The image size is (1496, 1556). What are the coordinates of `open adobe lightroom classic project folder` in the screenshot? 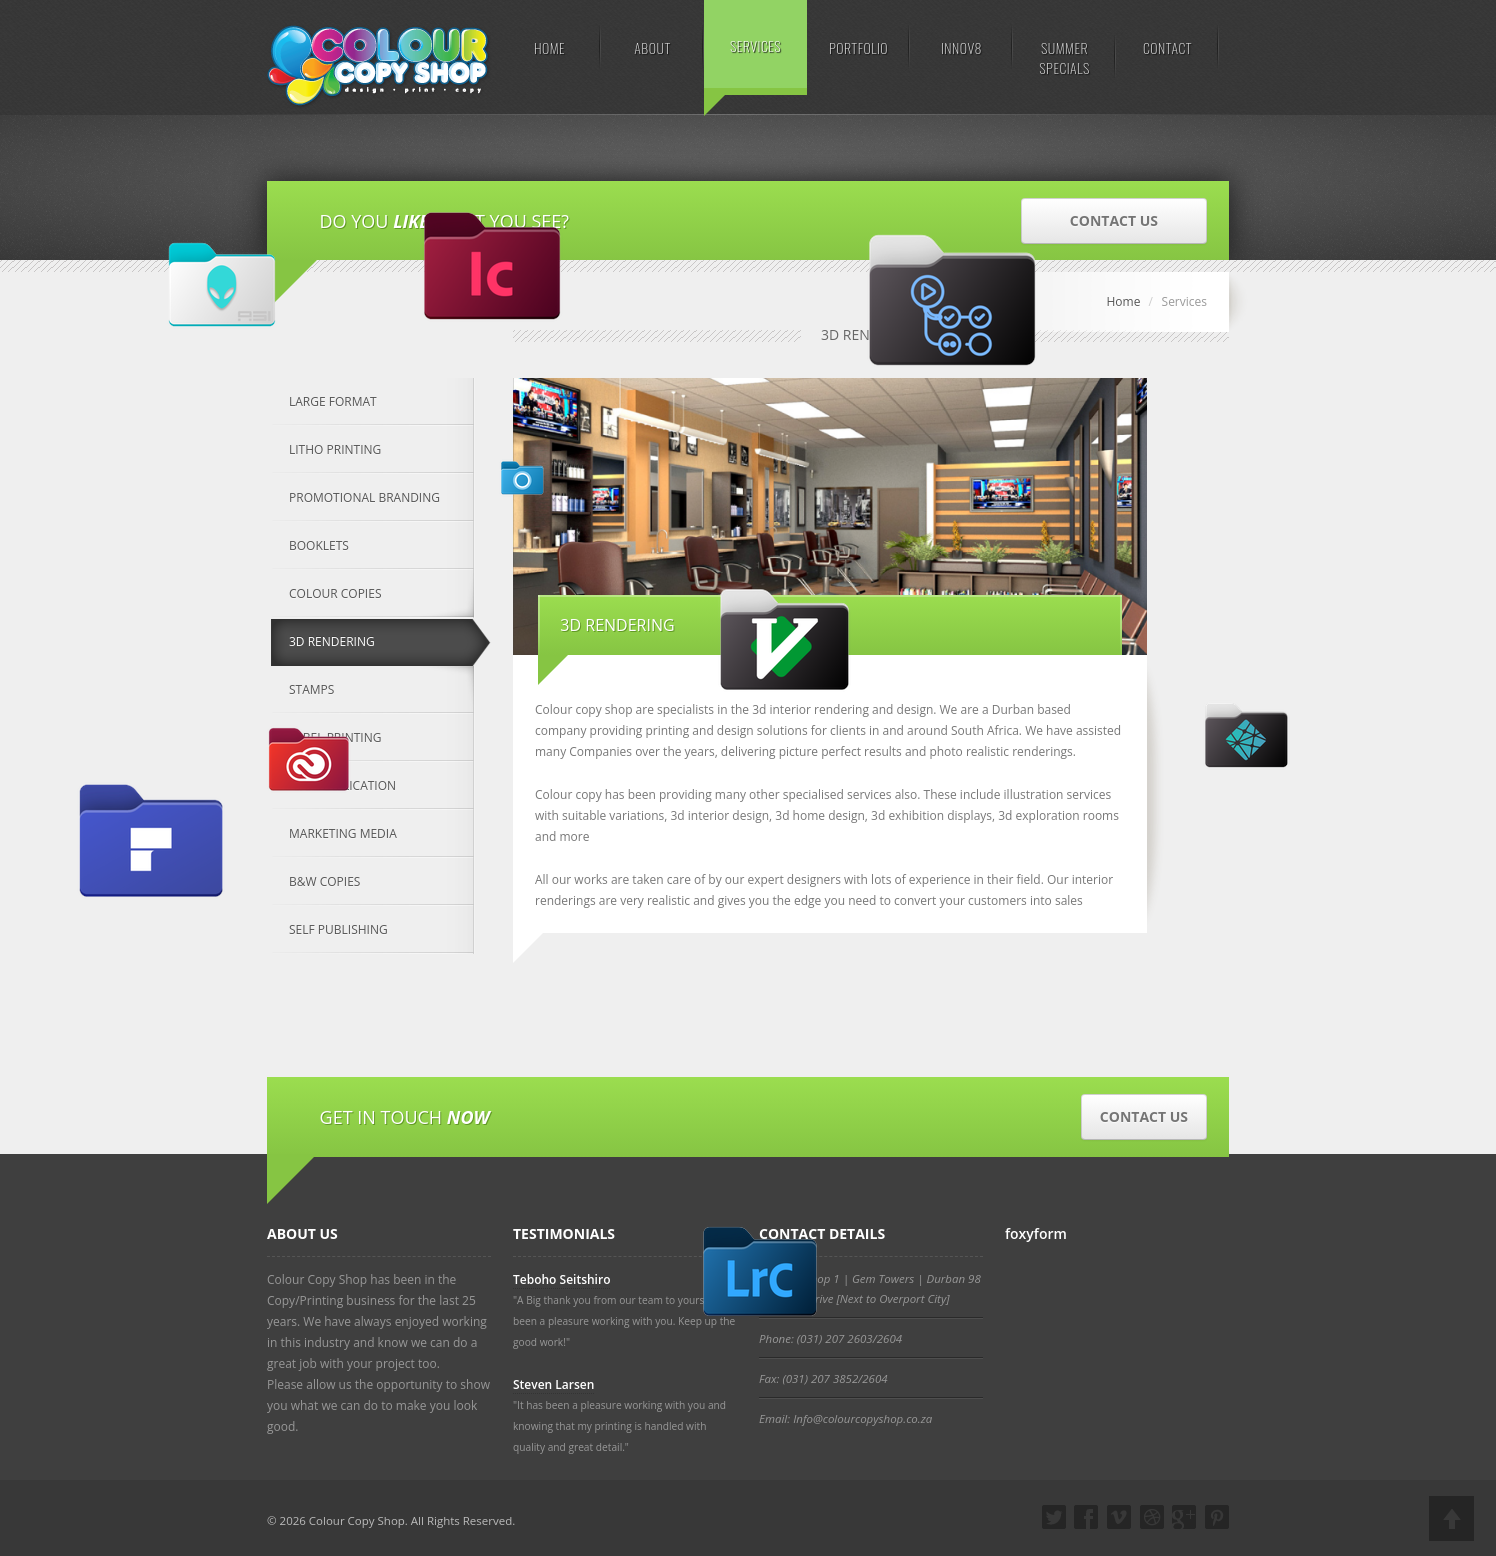 It's located at (759, 1274).